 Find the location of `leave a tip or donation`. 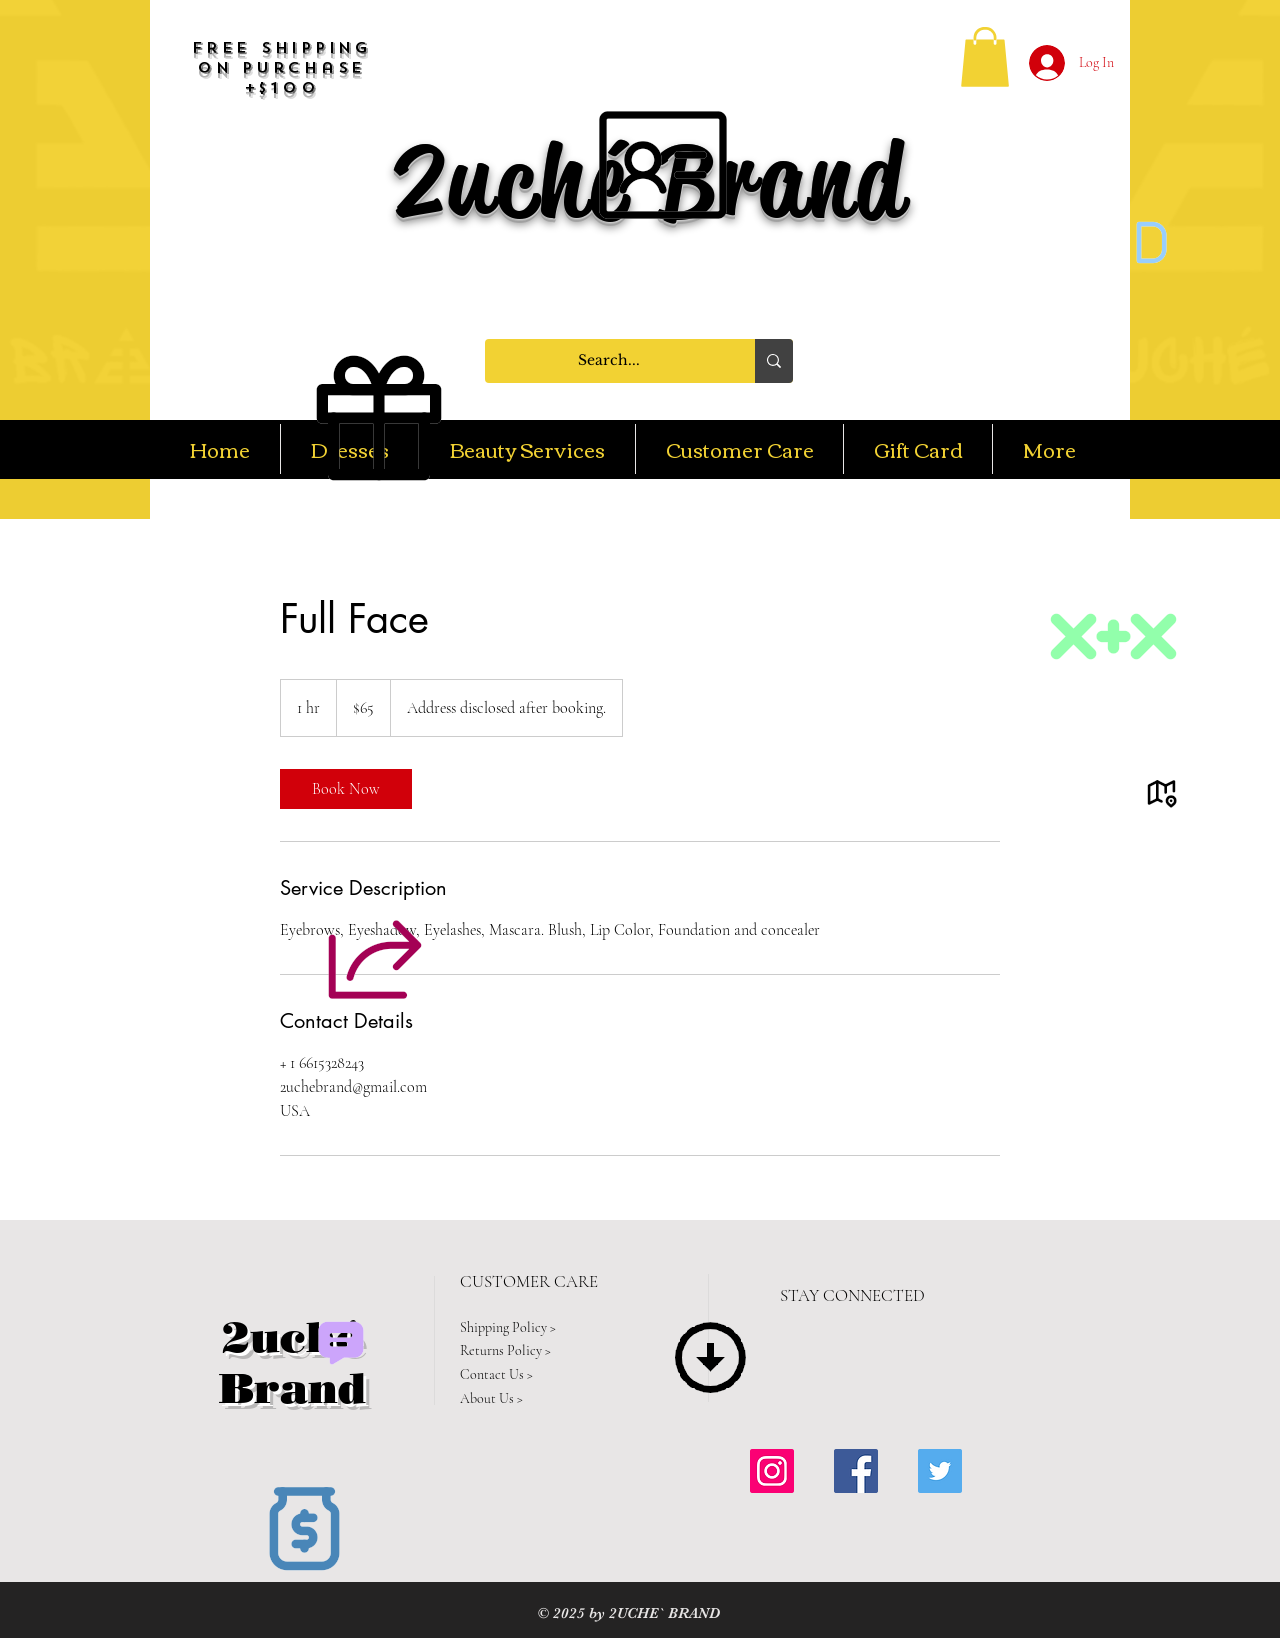

leave a tip or donation is located at coordinates (304, 1526).